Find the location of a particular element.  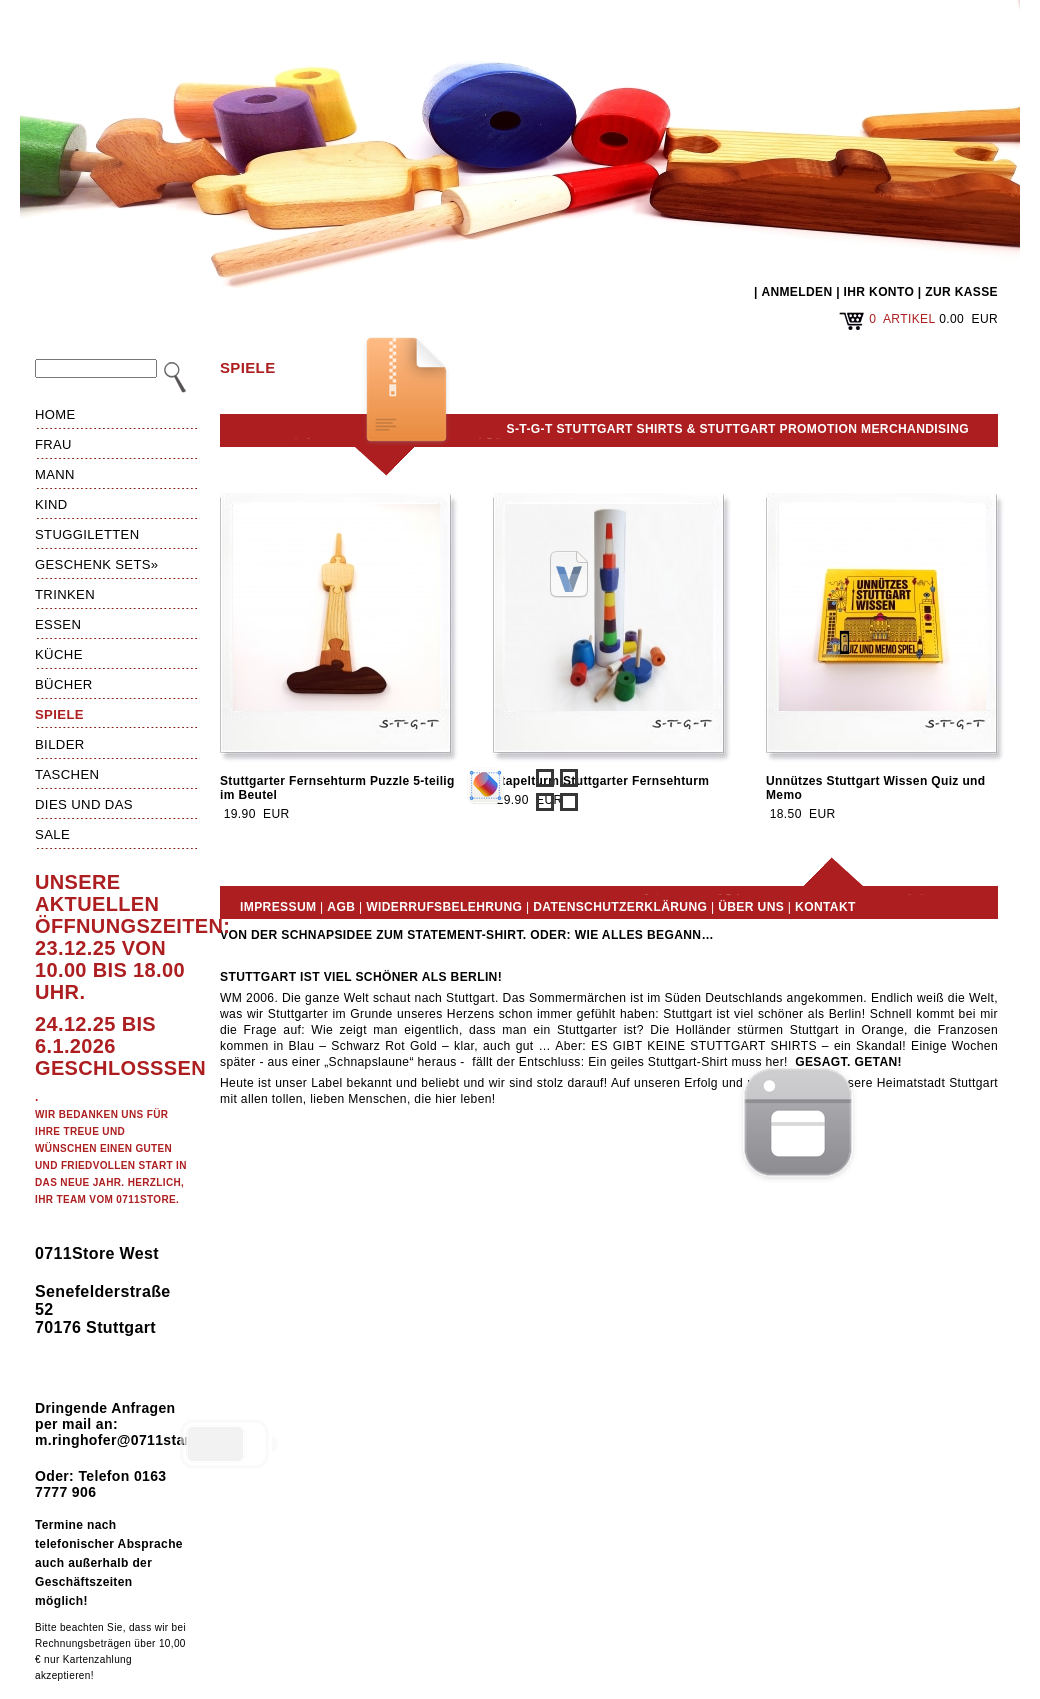

access msn account settings is located at coordinates (557, 790).